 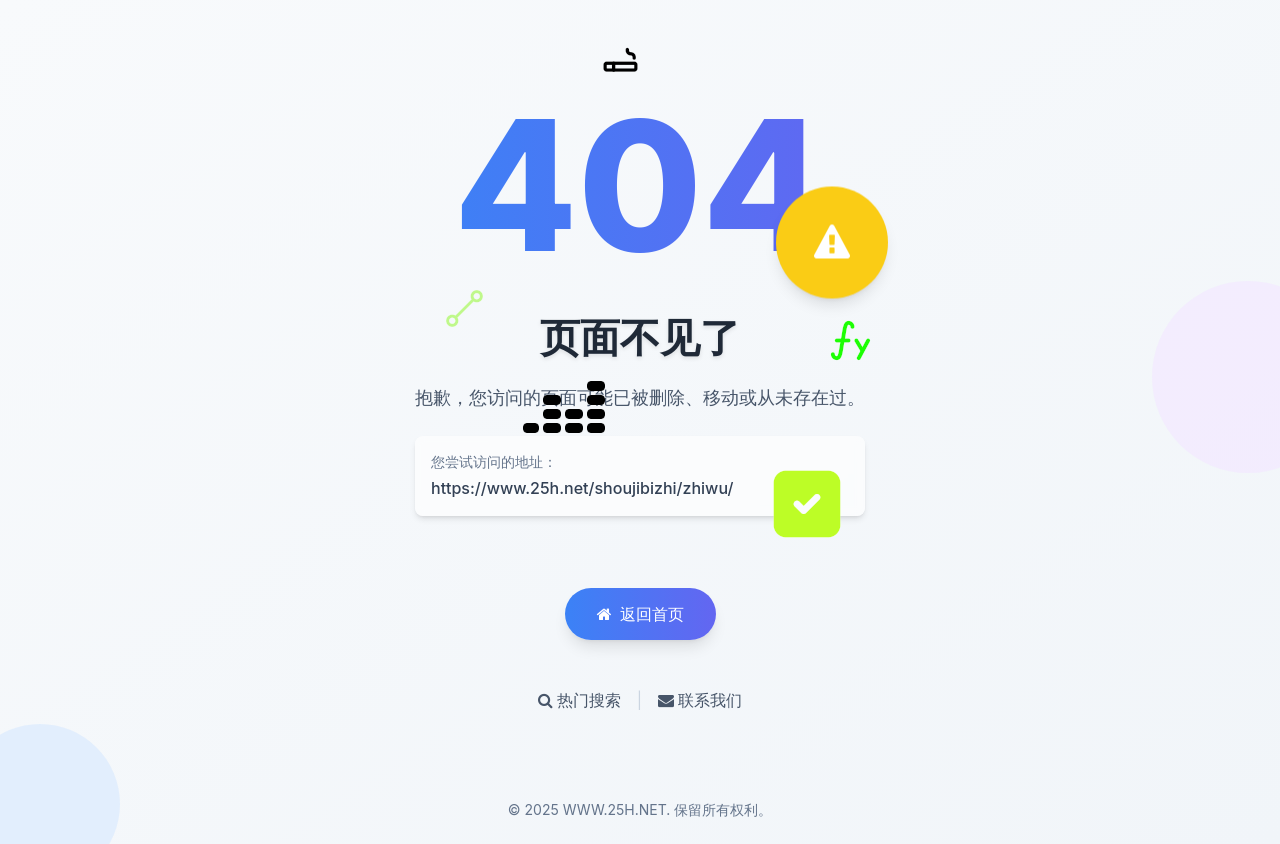 I want to click on indicates a designated smoking area, so click(x=620, y=61).